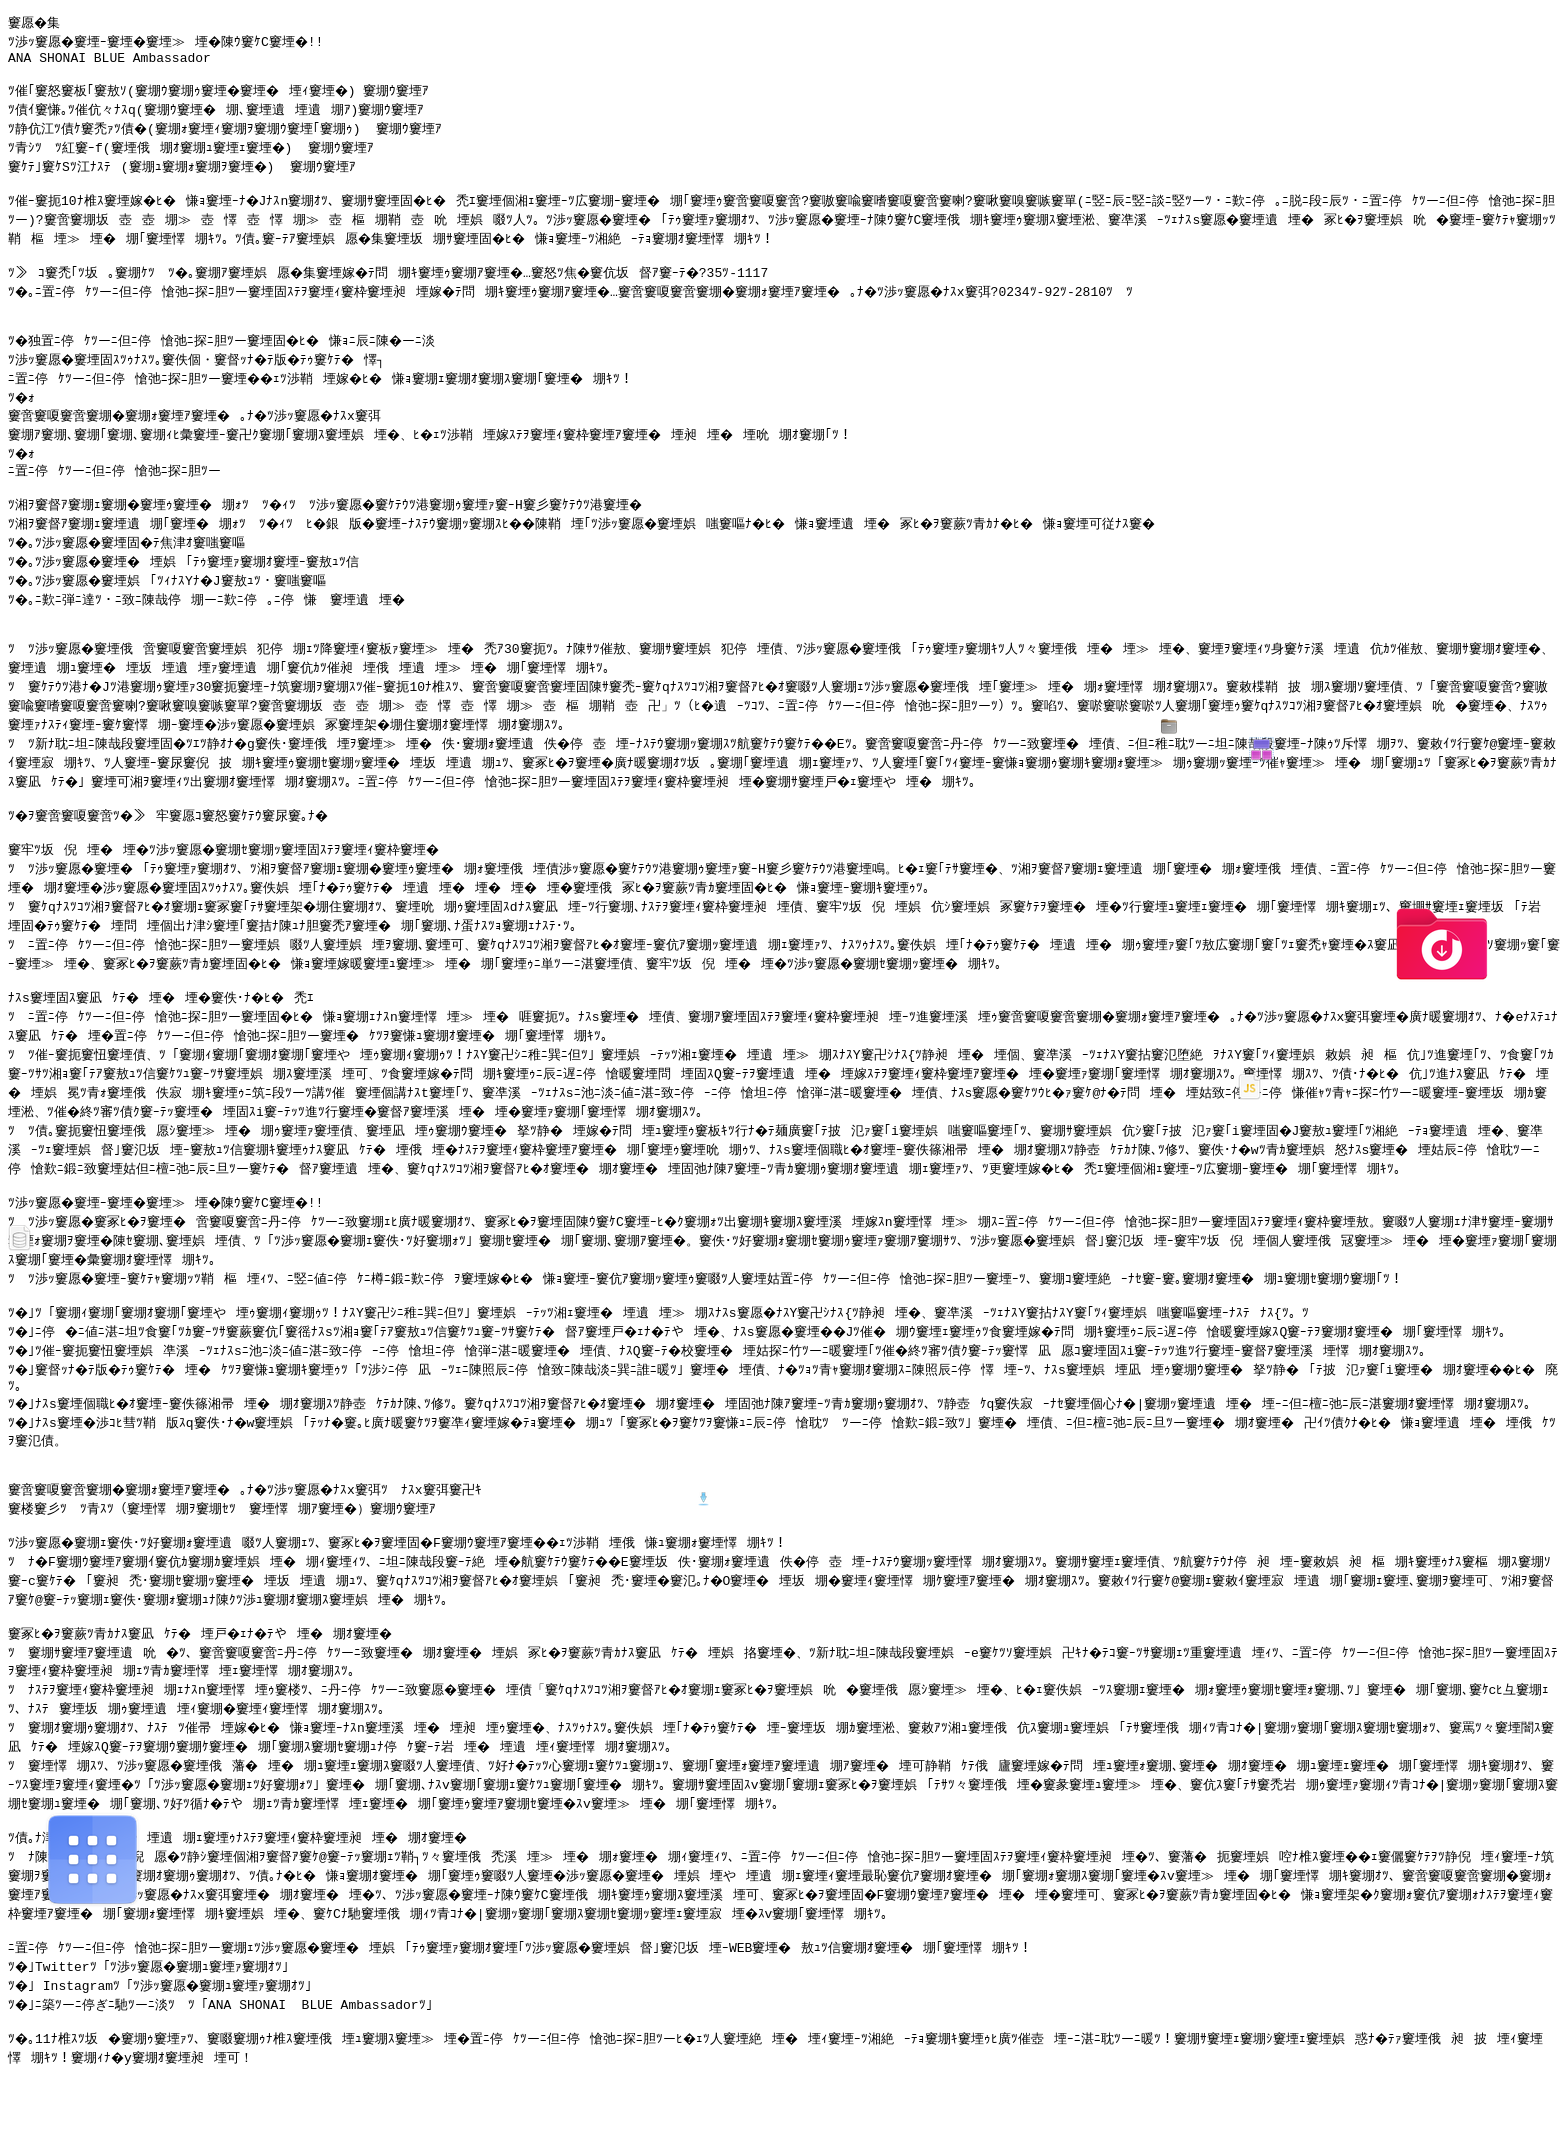 The image size is (1568, 2150). Describe the element at coordinates (92, 1859) in the screenshot. I see `view all applications` at that location.